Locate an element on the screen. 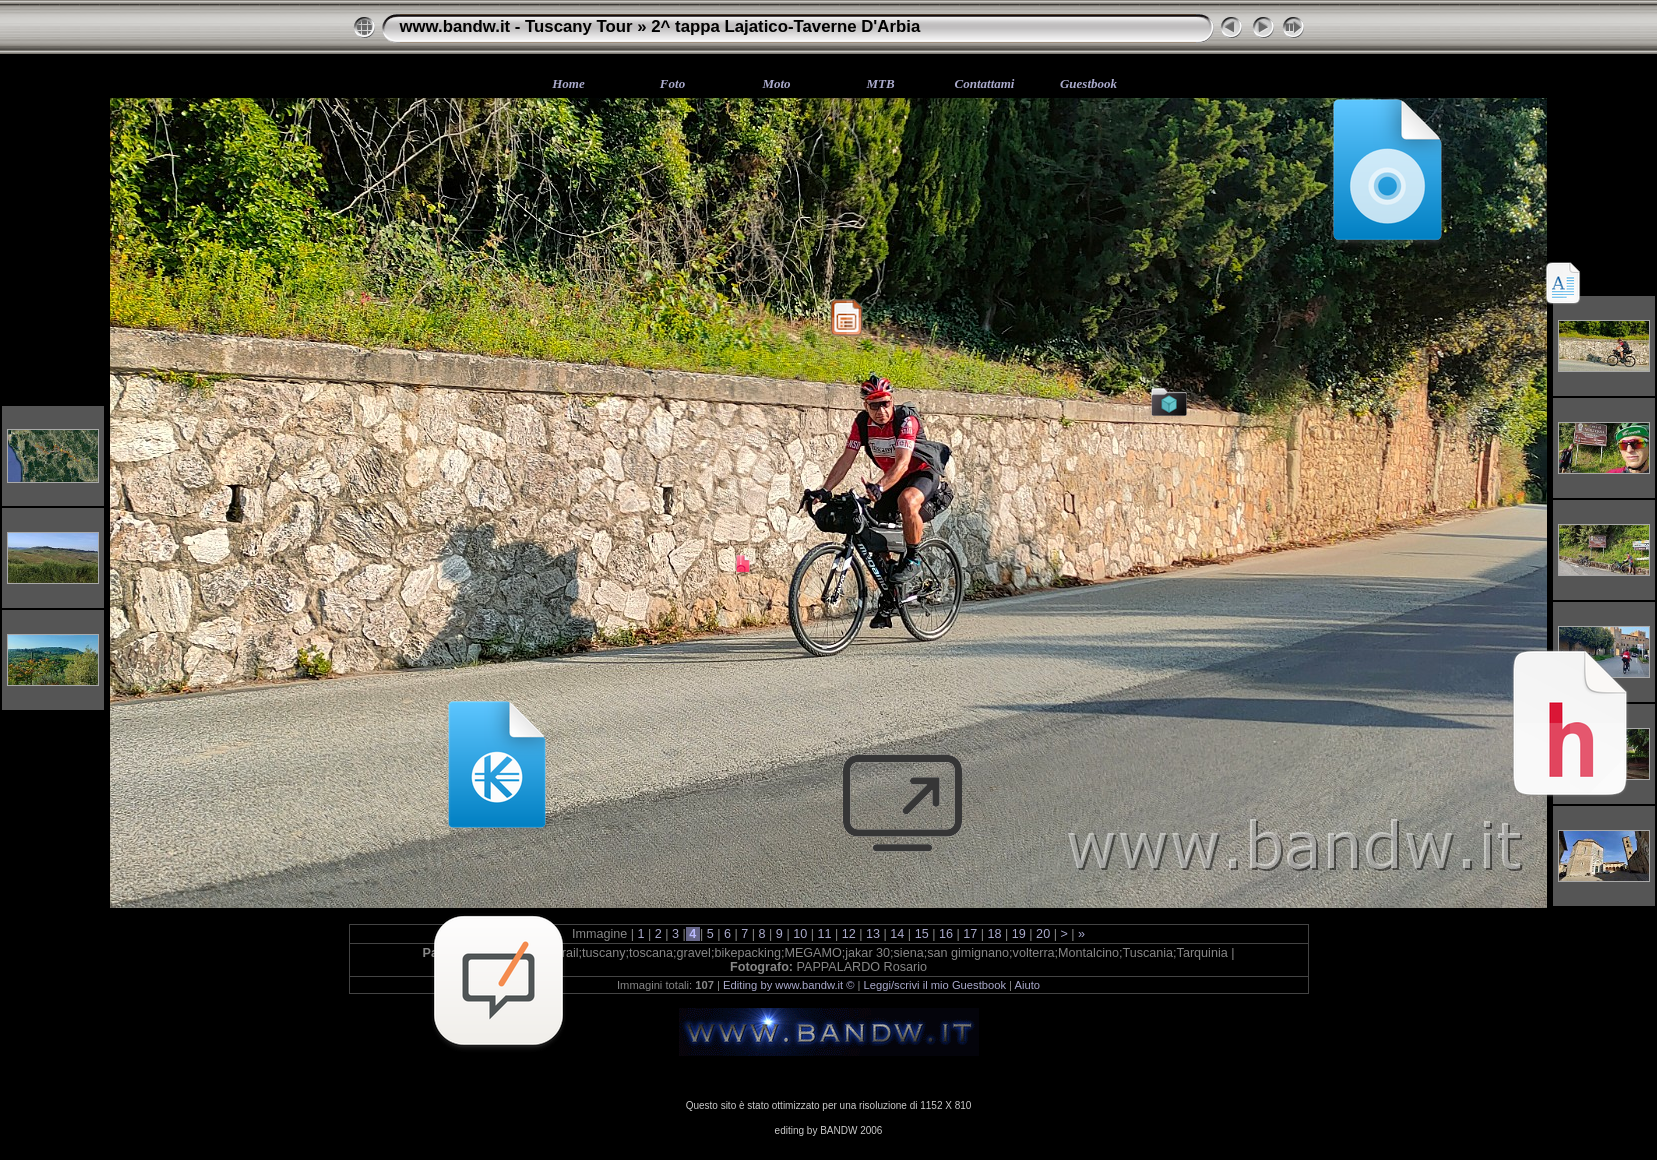 The height and width of the screenshot is (1160, 1657). c/c++ header file is located at coordinates (1570, 723).